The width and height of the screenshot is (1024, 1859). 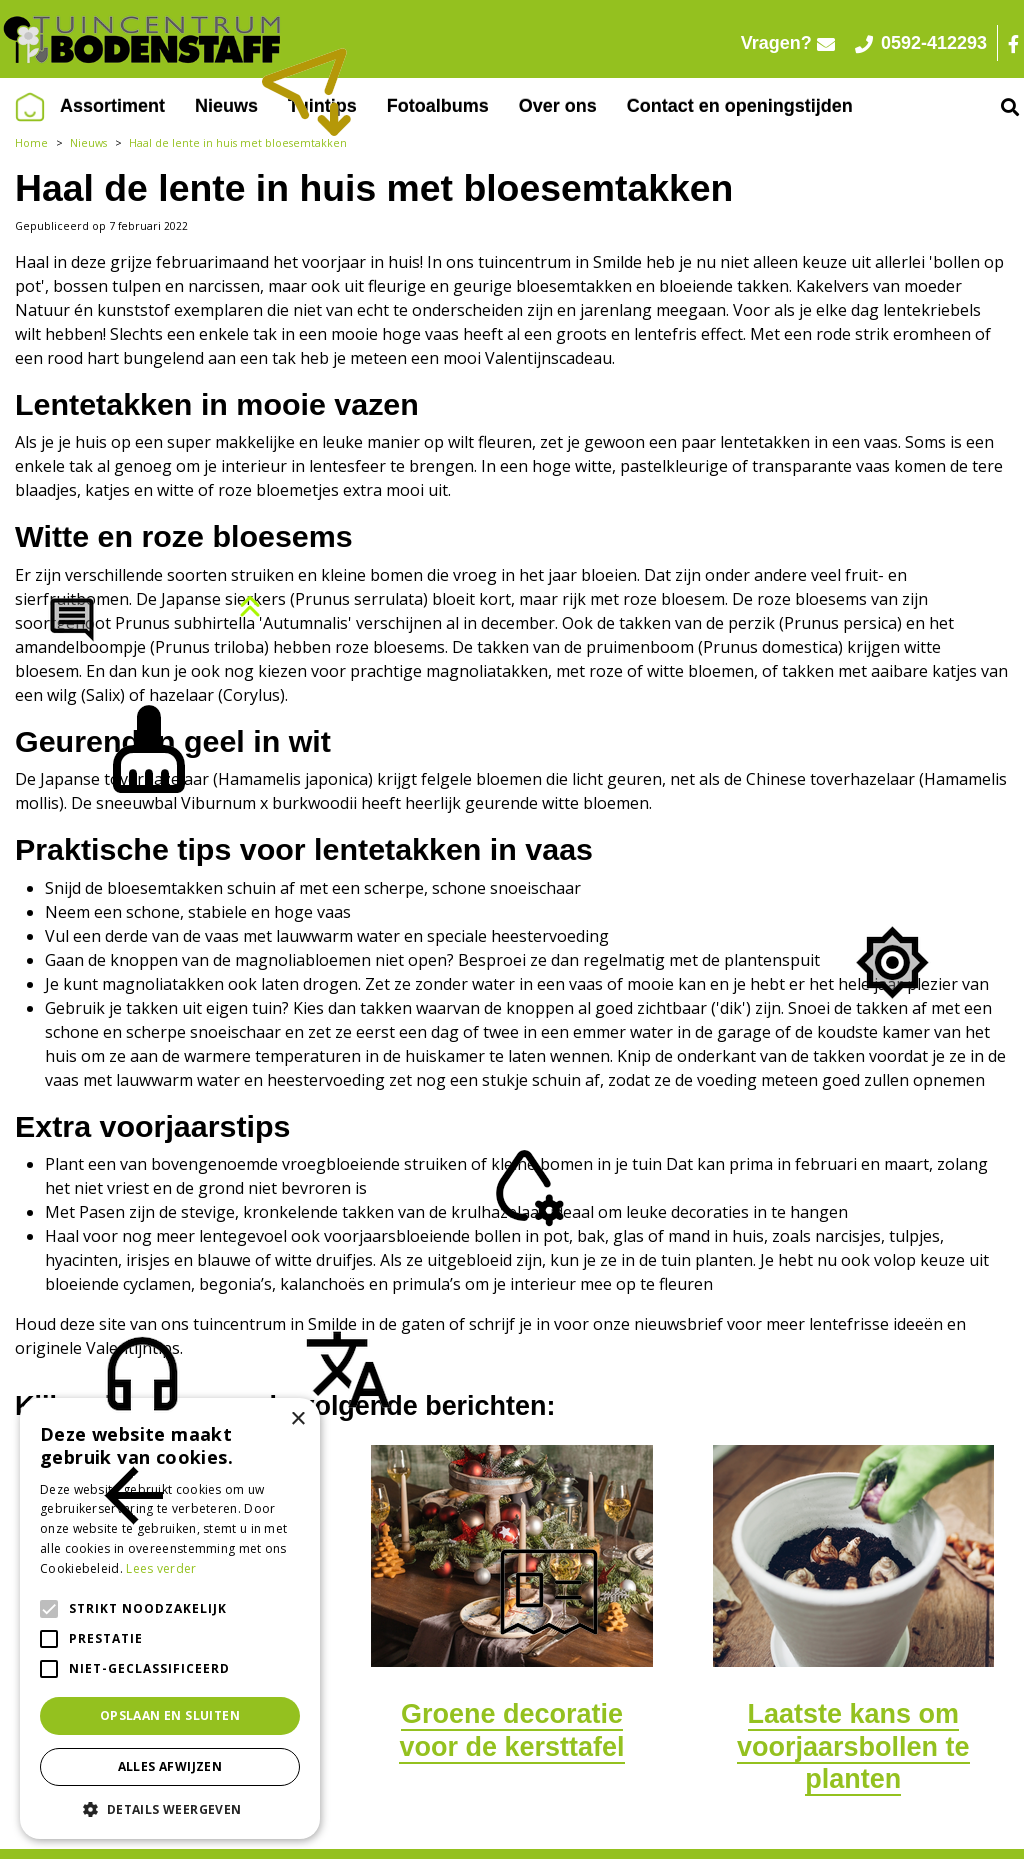 I want to click on configure water or liquid settings, so click(x=524, y=1185).